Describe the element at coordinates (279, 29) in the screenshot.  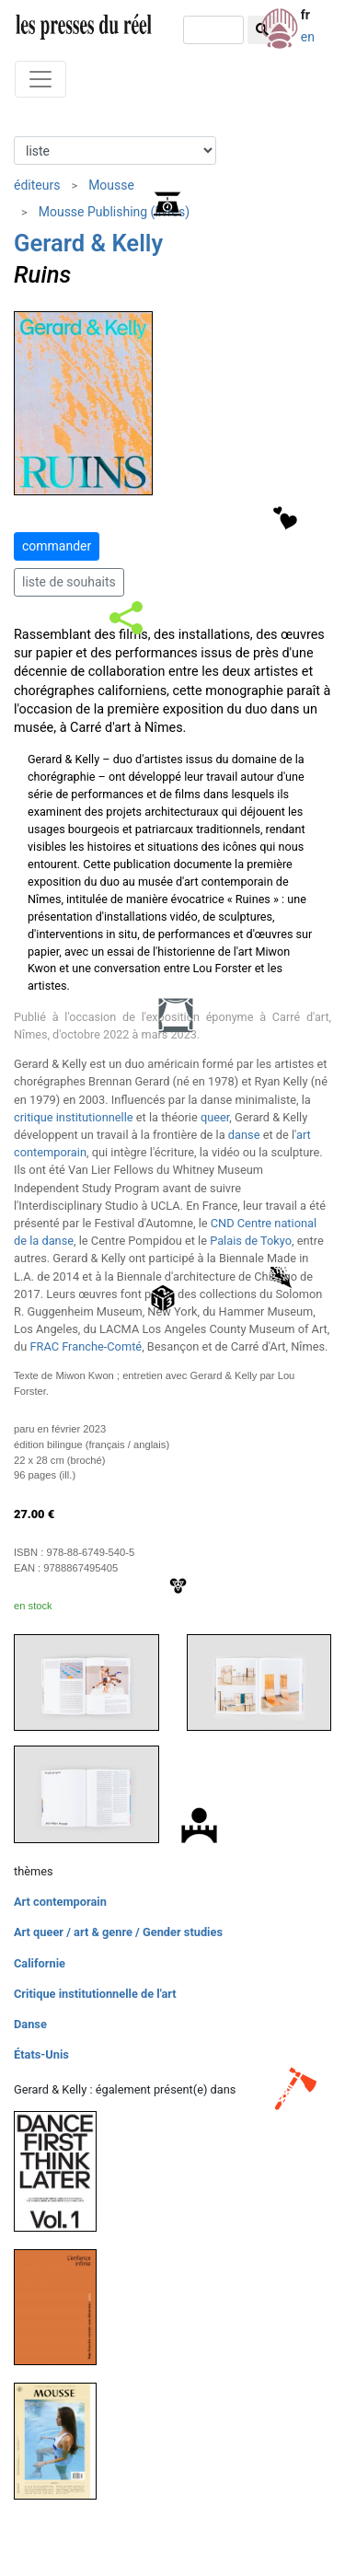
I see `represents a beetle or insect creature in a game interface` at that location.